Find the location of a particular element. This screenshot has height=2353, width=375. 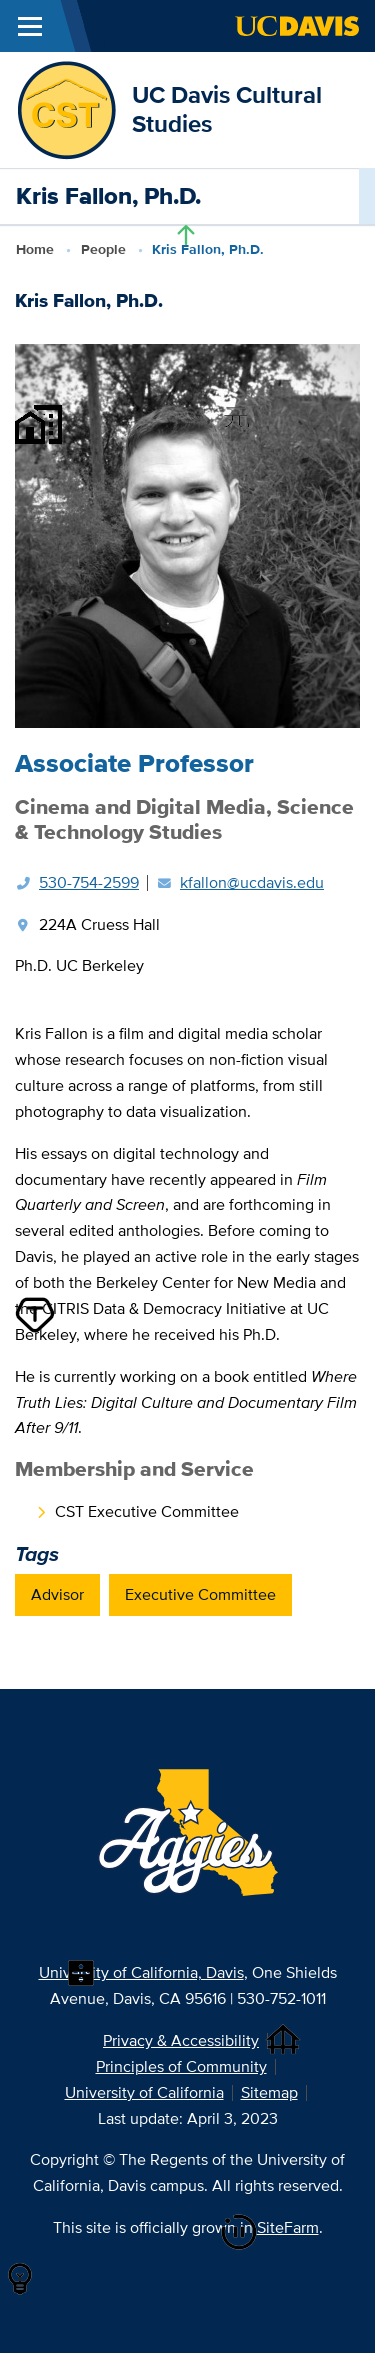

scroll to top of page is located at coordinates (186, 235).